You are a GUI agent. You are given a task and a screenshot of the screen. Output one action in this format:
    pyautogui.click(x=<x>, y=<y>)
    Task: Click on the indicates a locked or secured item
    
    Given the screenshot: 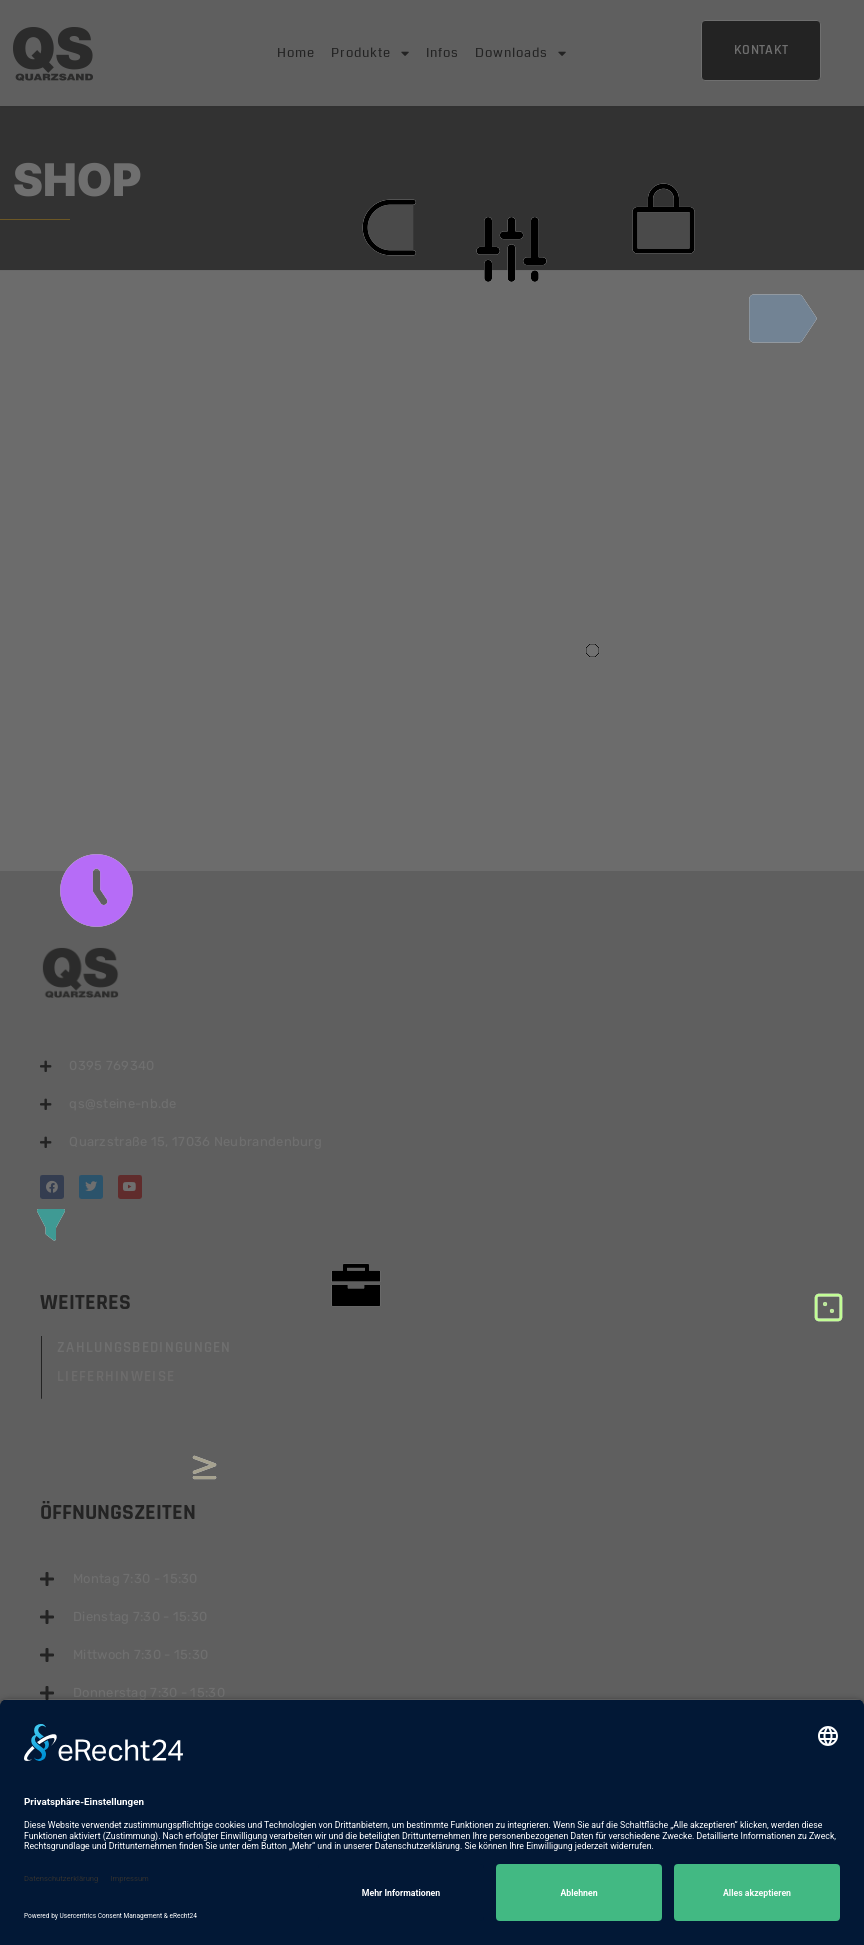 What is the action you would take?
    pyautogui.click(x=663, y=222)
    